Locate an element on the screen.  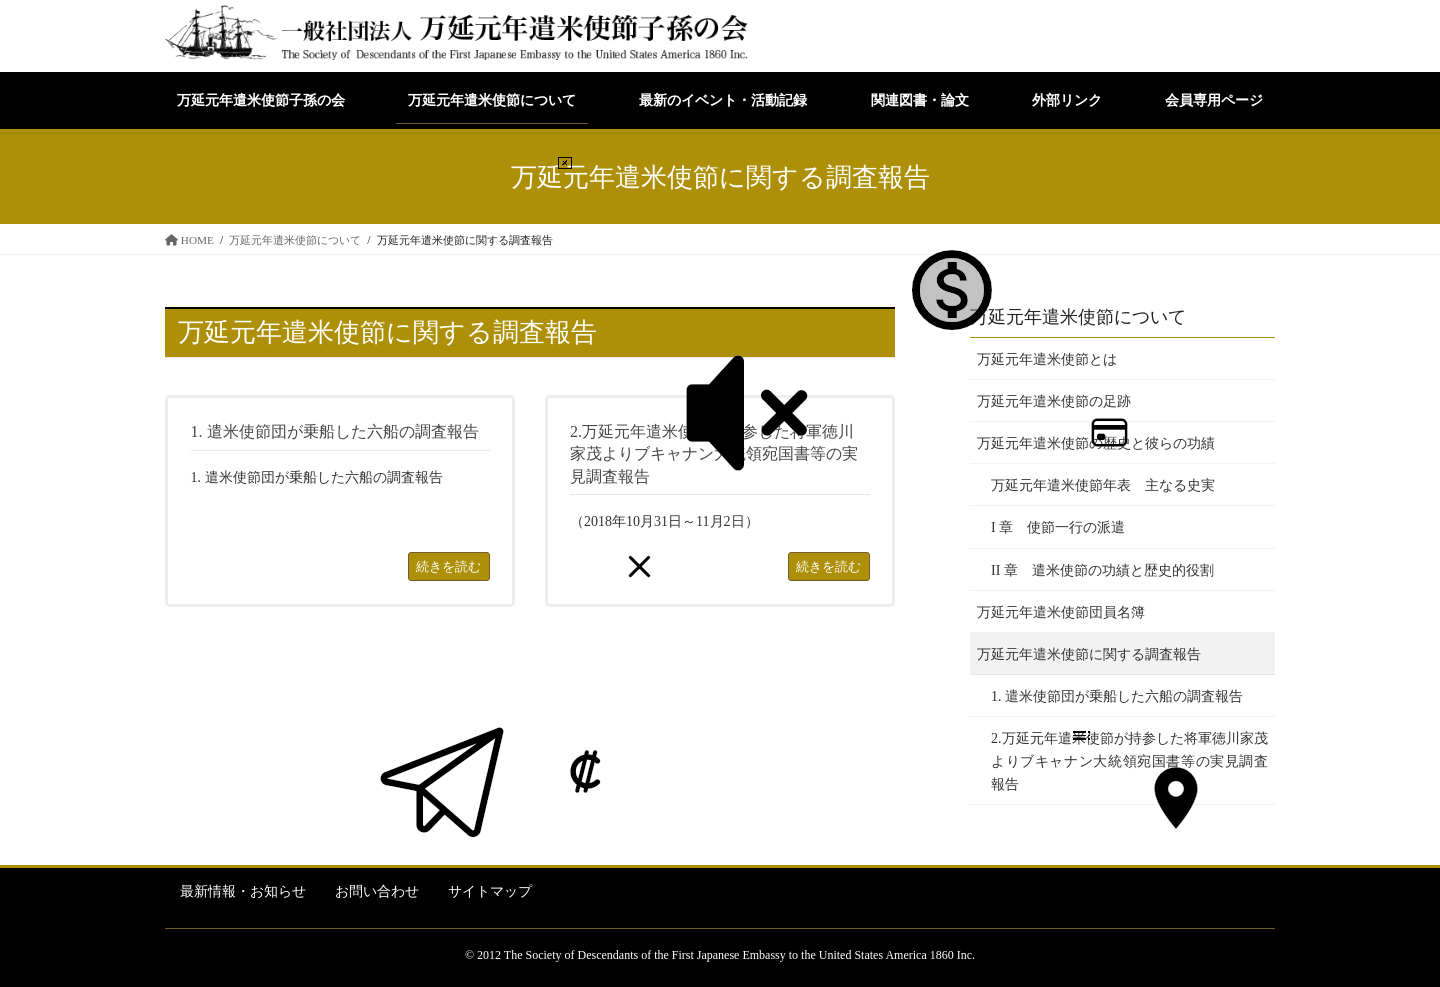
cancel or close a presentation is located at coordinates (565, 163).